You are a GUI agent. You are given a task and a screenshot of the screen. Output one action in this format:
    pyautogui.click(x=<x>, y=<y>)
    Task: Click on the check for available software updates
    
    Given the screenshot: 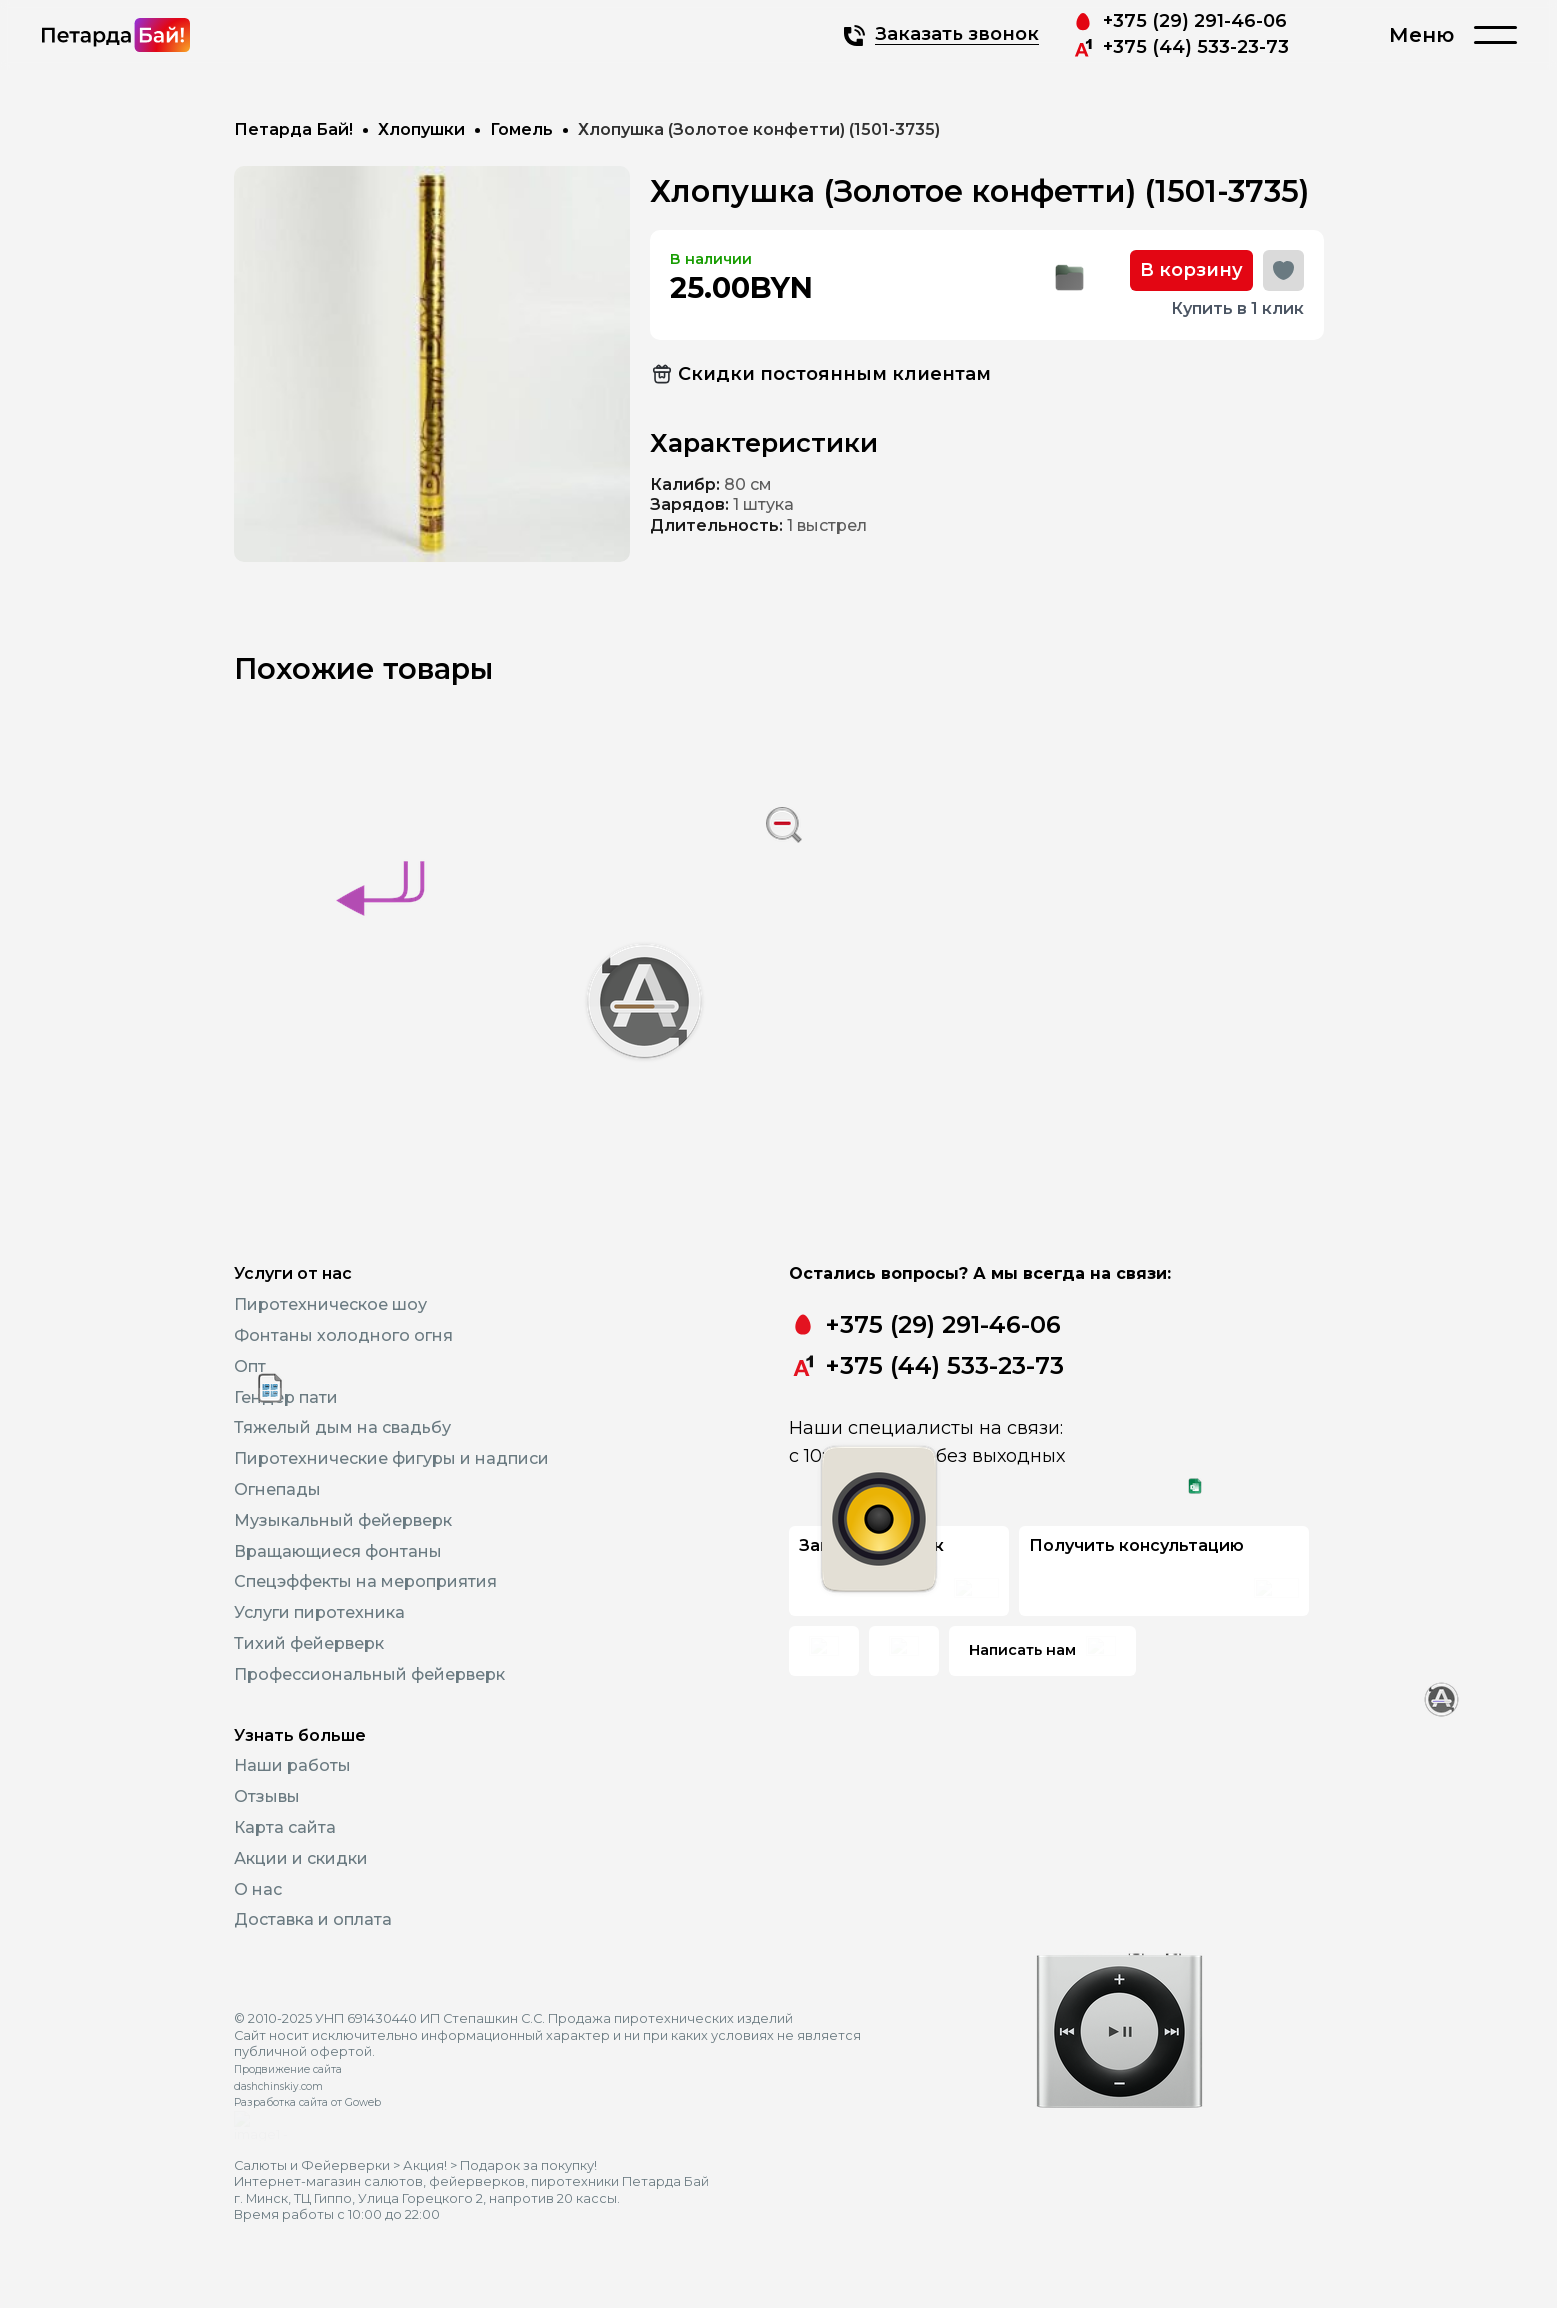 What is the action you would take?
    pyautogui.click(x=1441, y=1699)
    